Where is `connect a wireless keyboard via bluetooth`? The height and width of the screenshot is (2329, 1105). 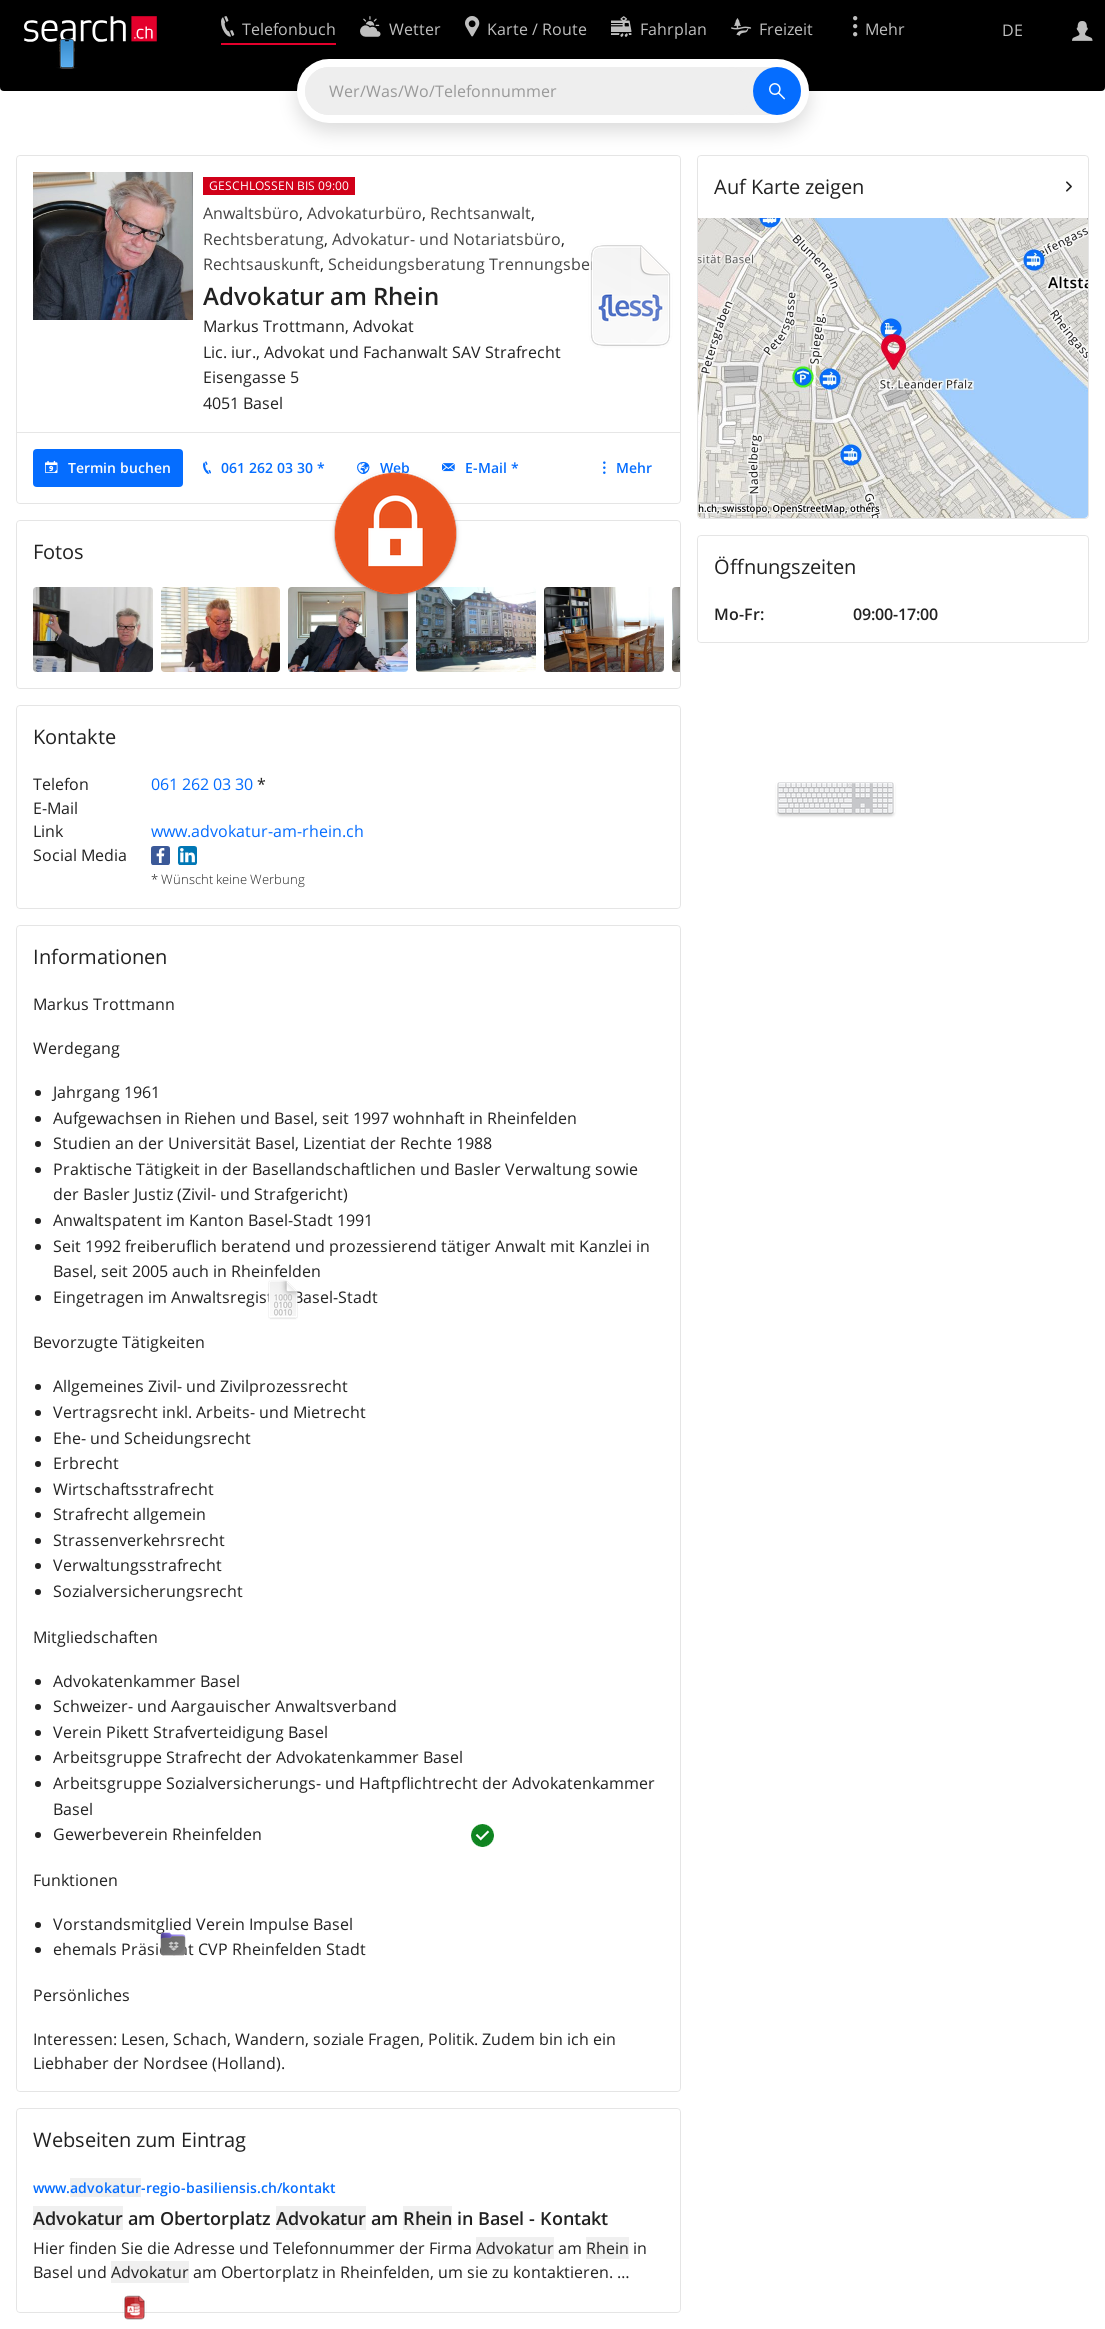
connect a wireless keyboard via bluetooth is located at coordinates (835, 797).